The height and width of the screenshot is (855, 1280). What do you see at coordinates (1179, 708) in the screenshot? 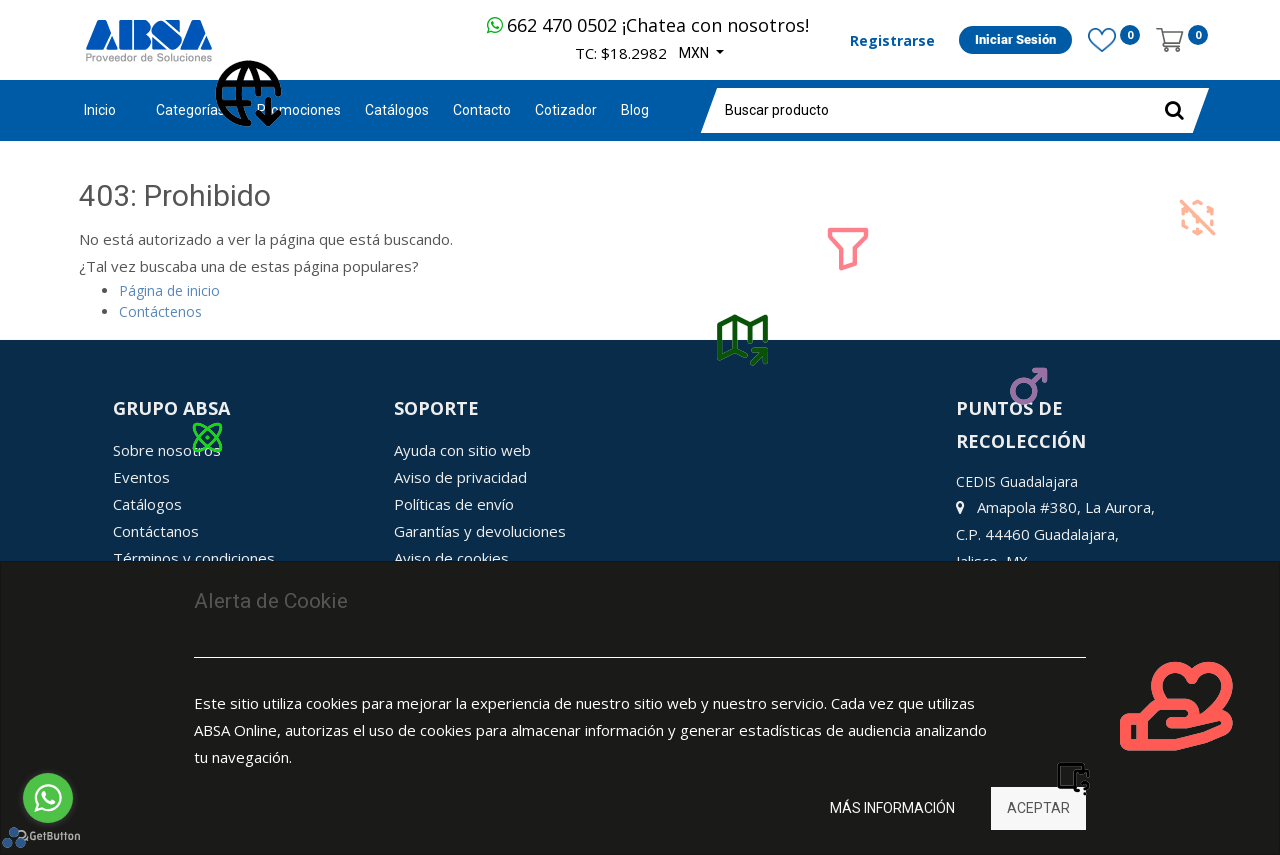
I see `donate or give to charity` at bounding box center [1179, 708].